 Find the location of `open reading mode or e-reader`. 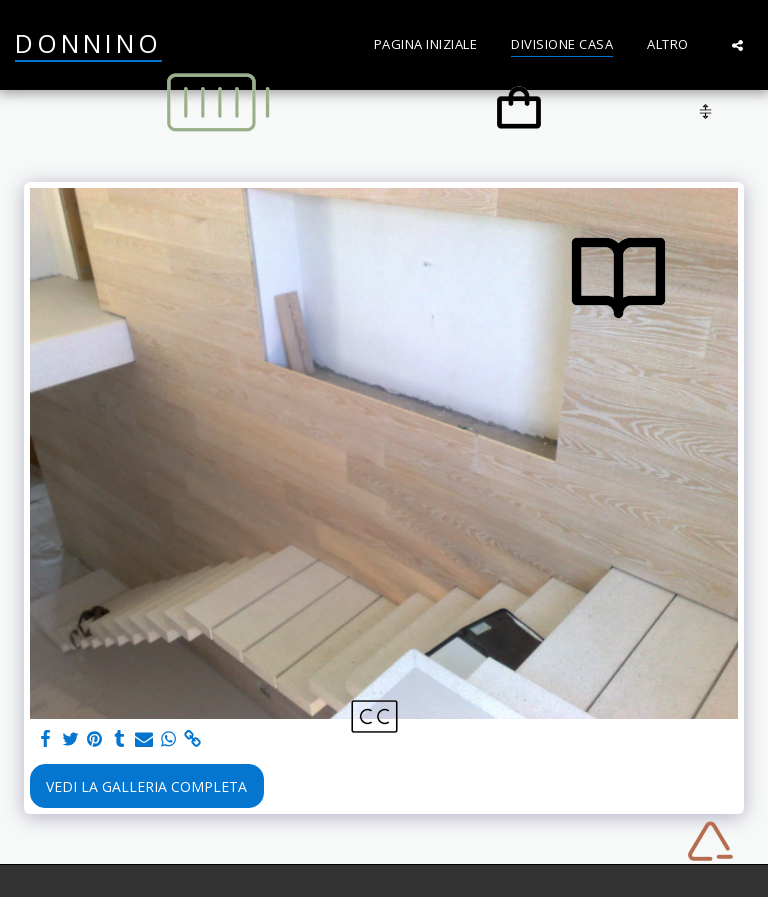

open reading mode or e-reader is located at coordinates (618, 271).